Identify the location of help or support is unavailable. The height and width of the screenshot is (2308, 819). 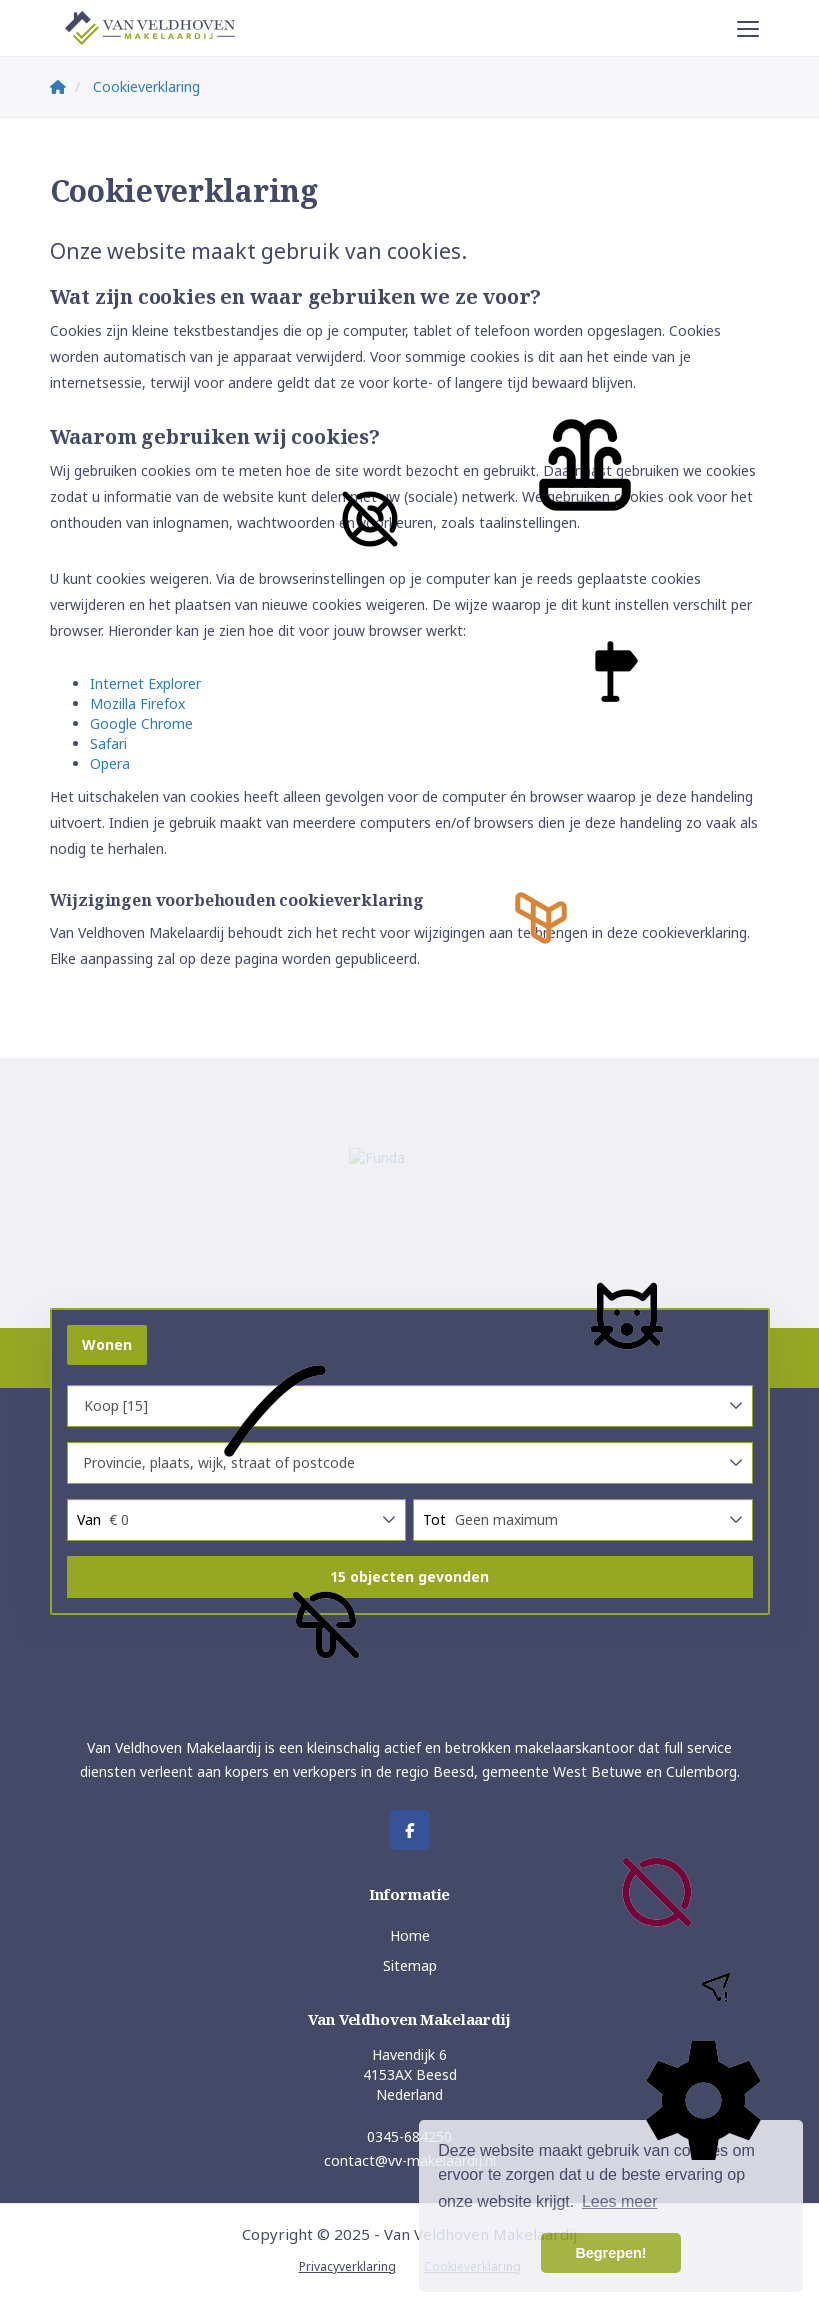
(370, 519).